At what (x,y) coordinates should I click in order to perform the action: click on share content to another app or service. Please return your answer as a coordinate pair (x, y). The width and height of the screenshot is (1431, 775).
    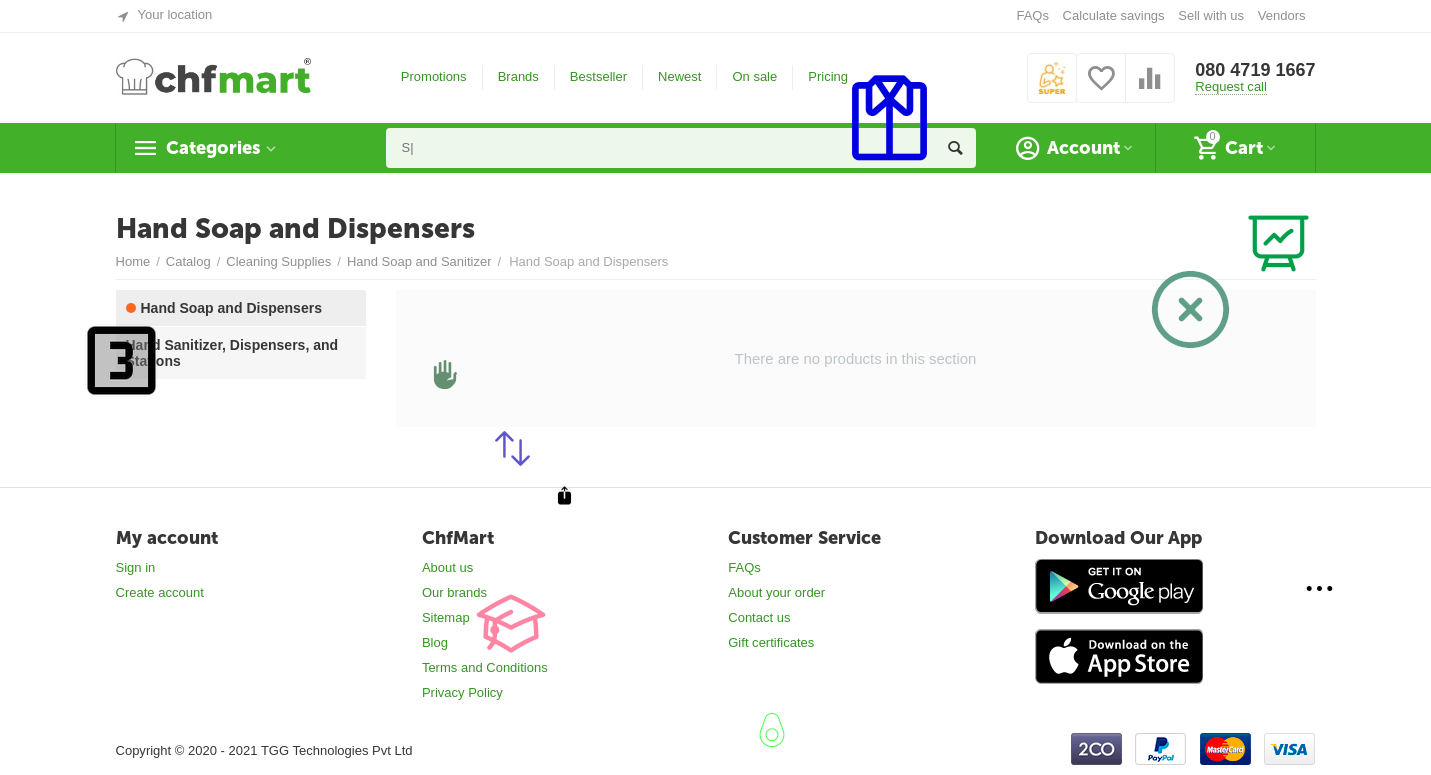
    Looking at the image, I should click on (564, 495).